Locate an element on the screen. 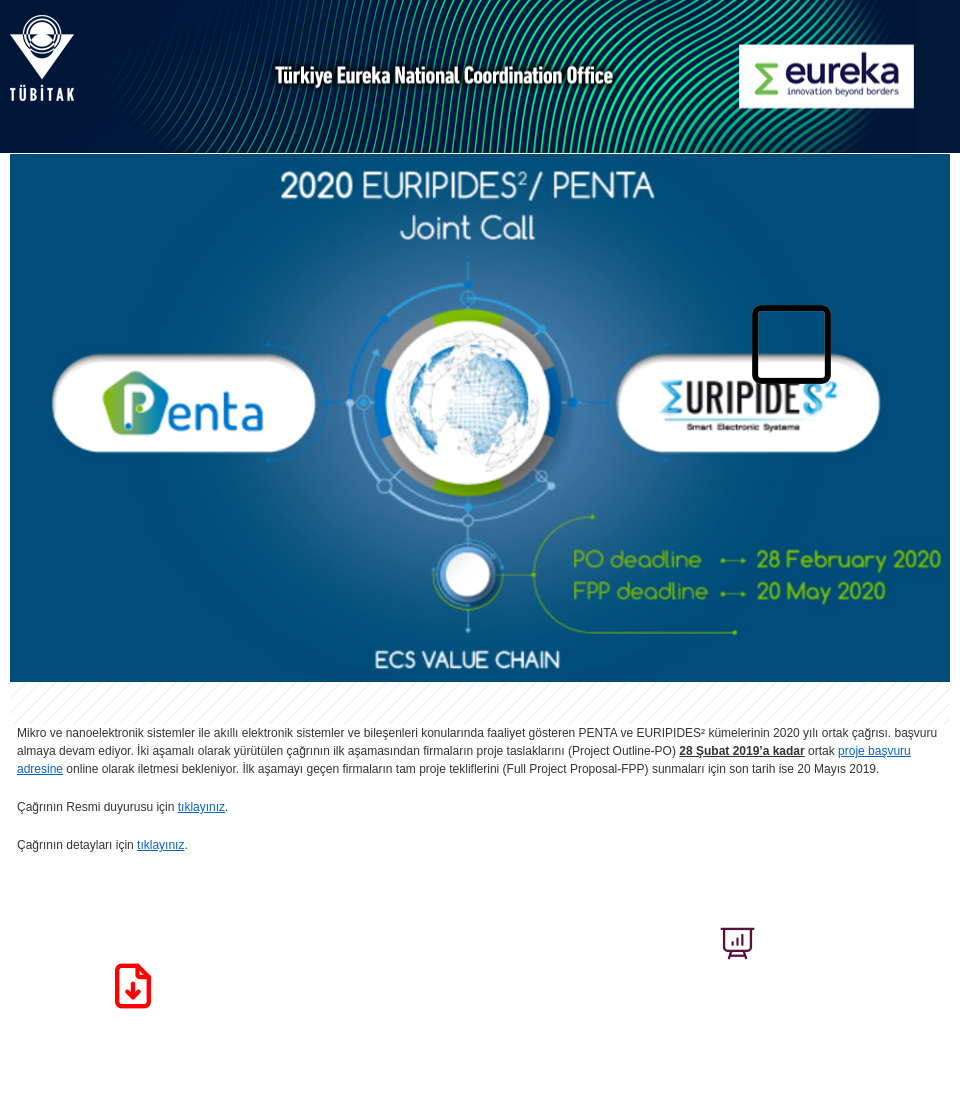 Image resolution: width=960 pixels, height=1109 pixels. view presentation or slideshow is located at coordinates (737, 943).